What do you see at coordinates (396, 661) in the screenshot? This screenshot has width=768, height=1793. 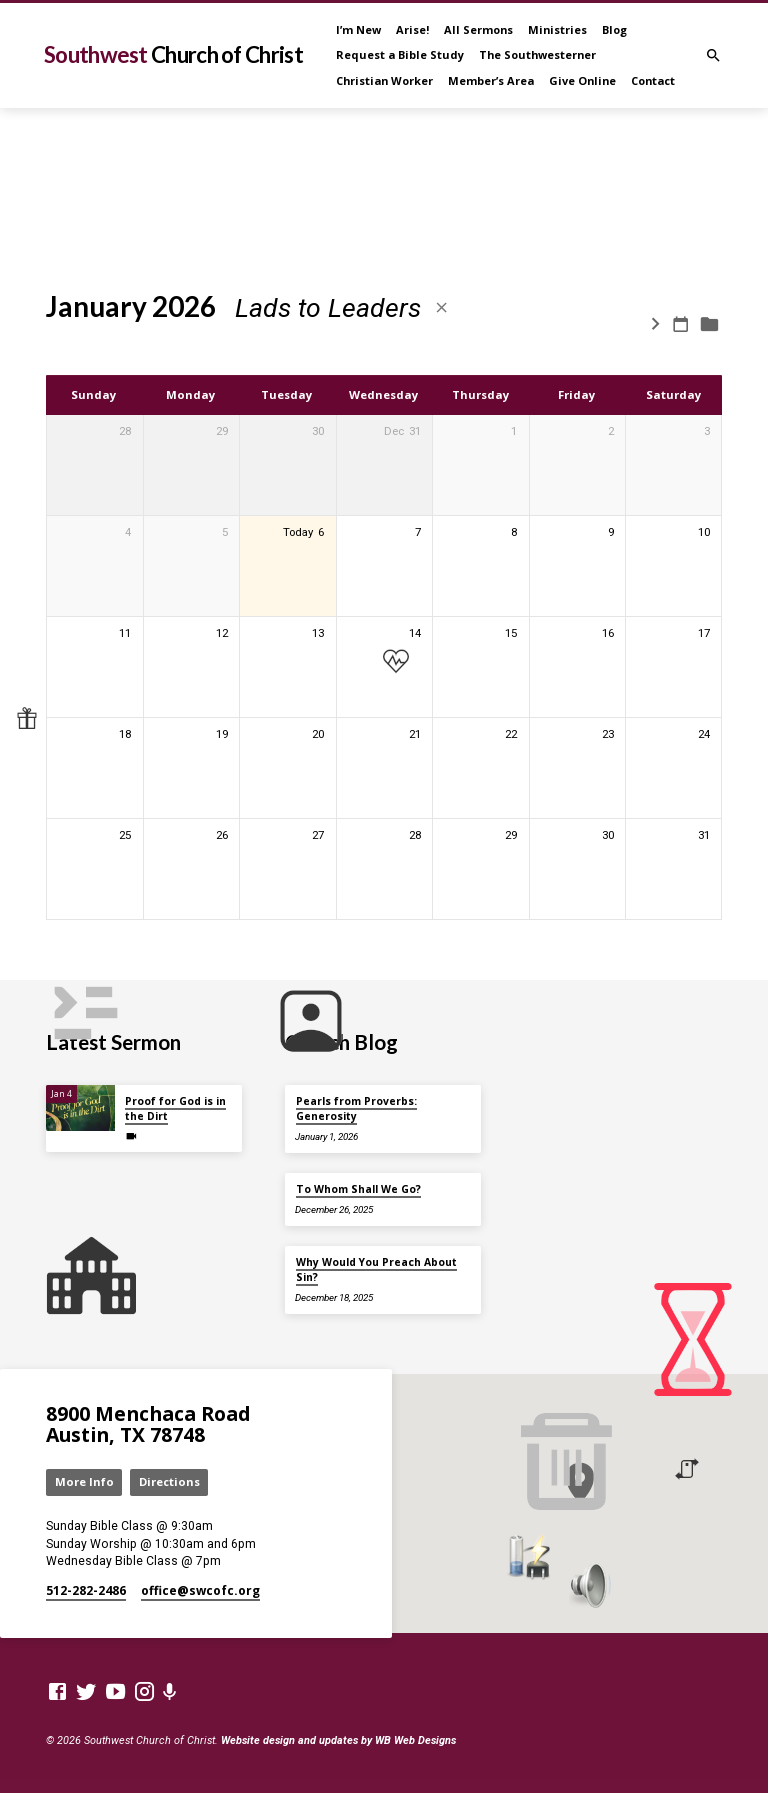 I see `open health or fitness app` at bounding box center [396, 661].